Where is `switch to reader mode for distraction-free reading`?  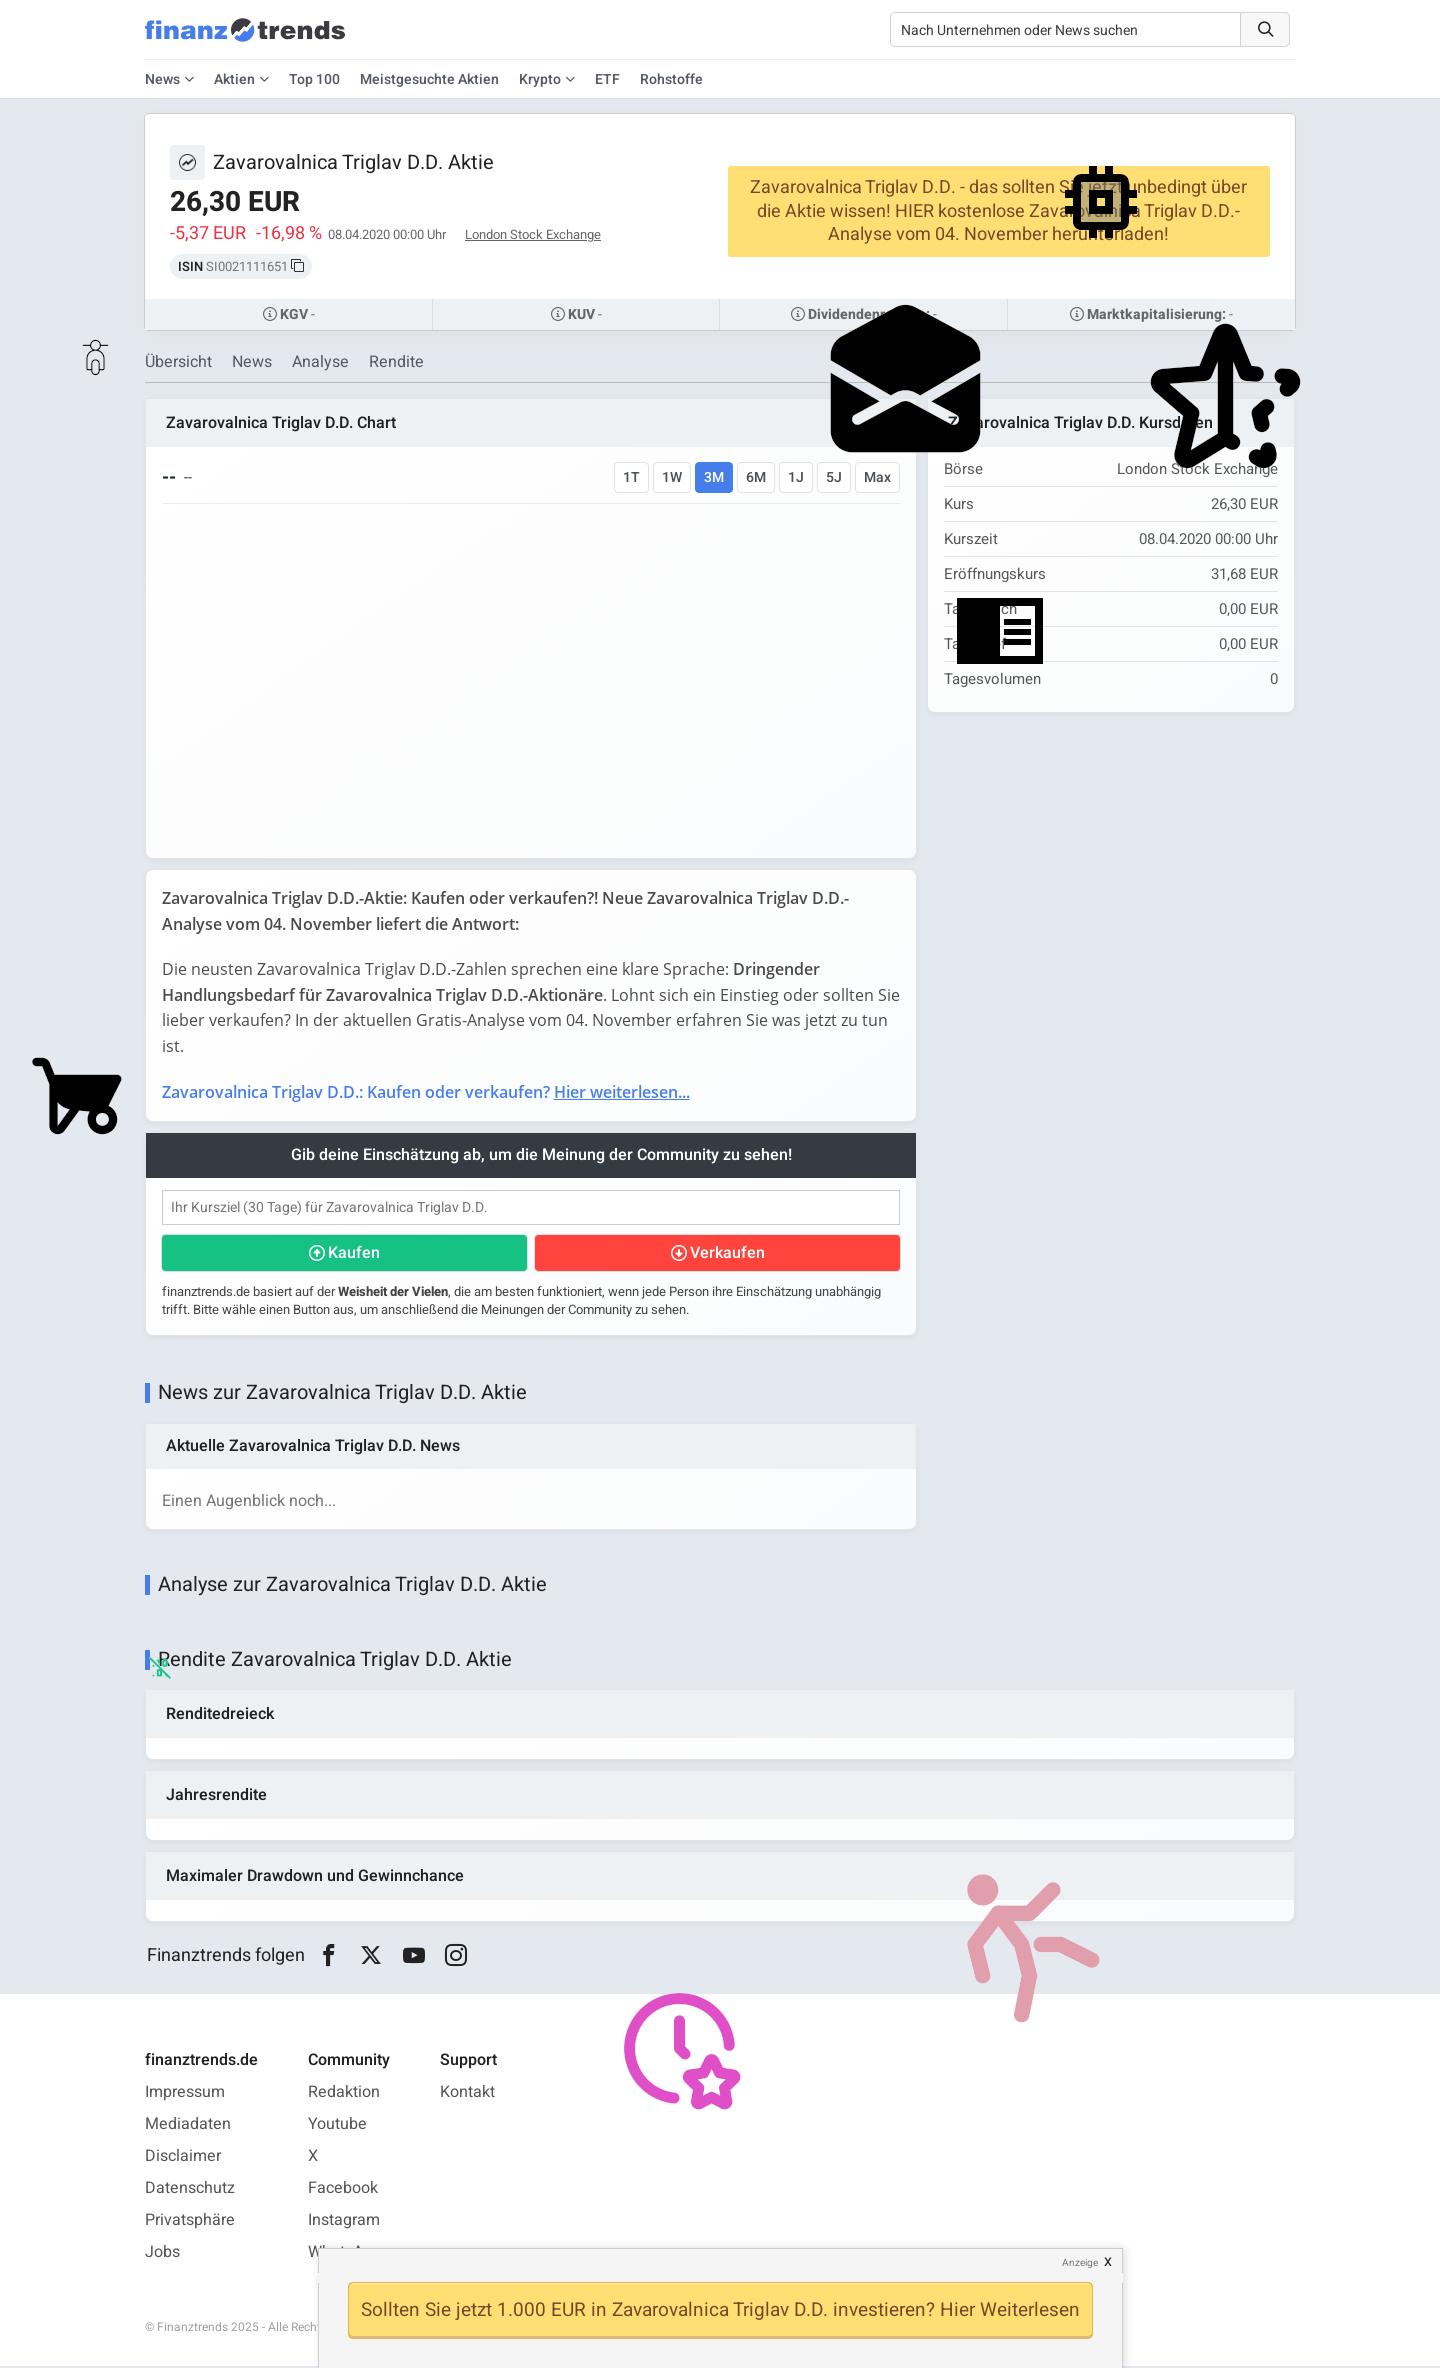
switch to reader mode for distraction-free reading is located at coordinates (1000, 629).